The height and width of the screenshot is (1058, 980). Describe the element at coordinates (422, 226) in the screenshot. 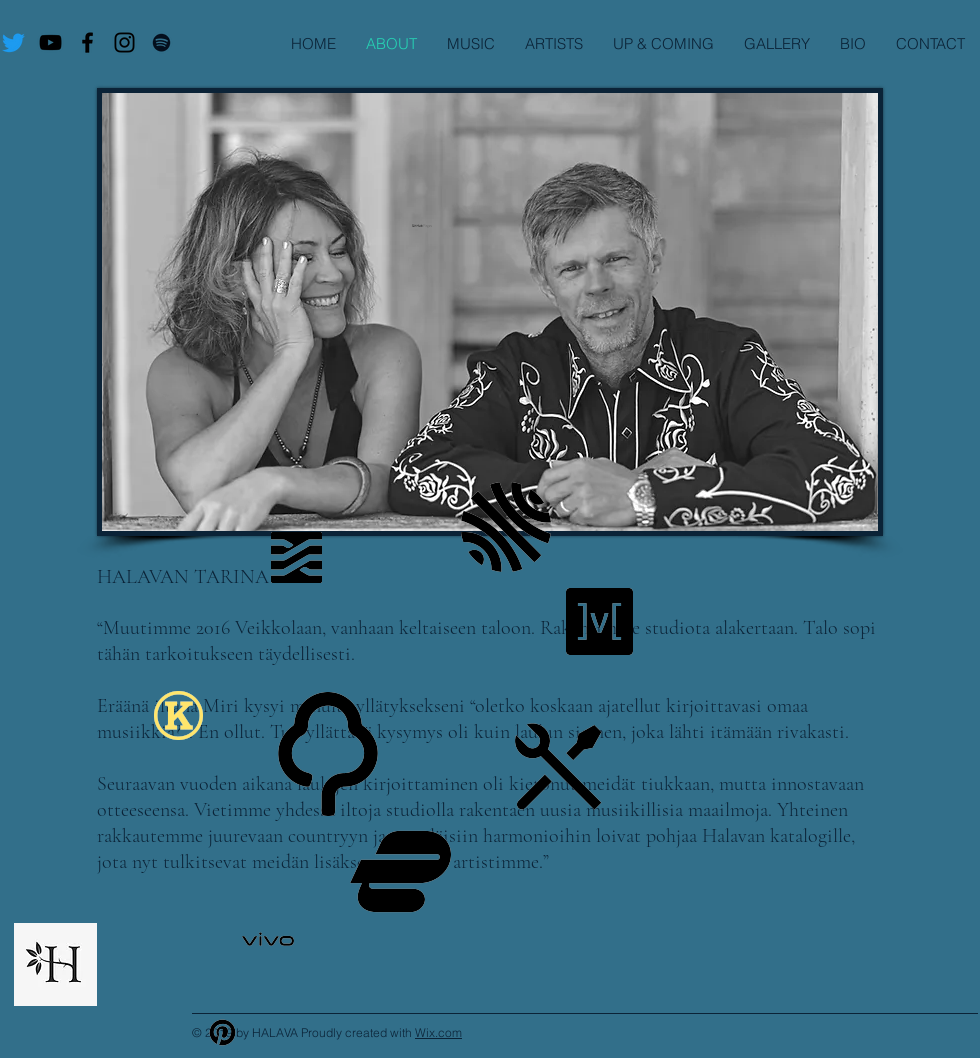

I see `access github pages hosting settings` at that location.